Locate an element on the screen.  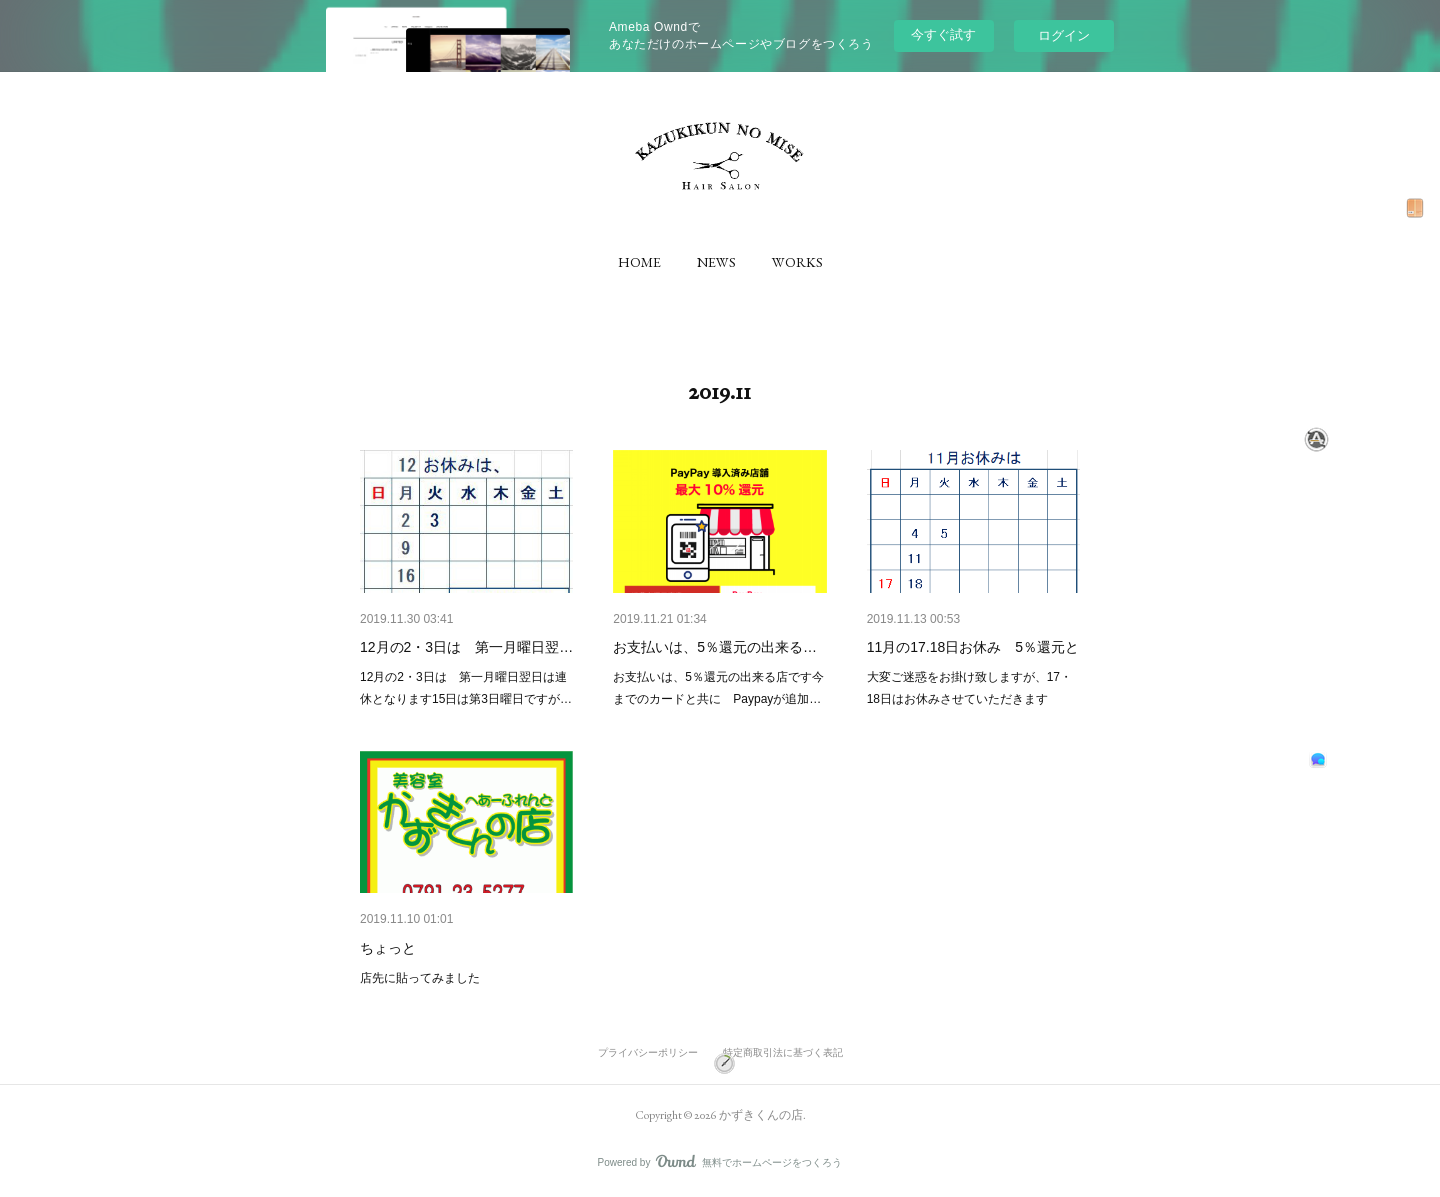
open the software update manager is located at coordinates (1316, 439).